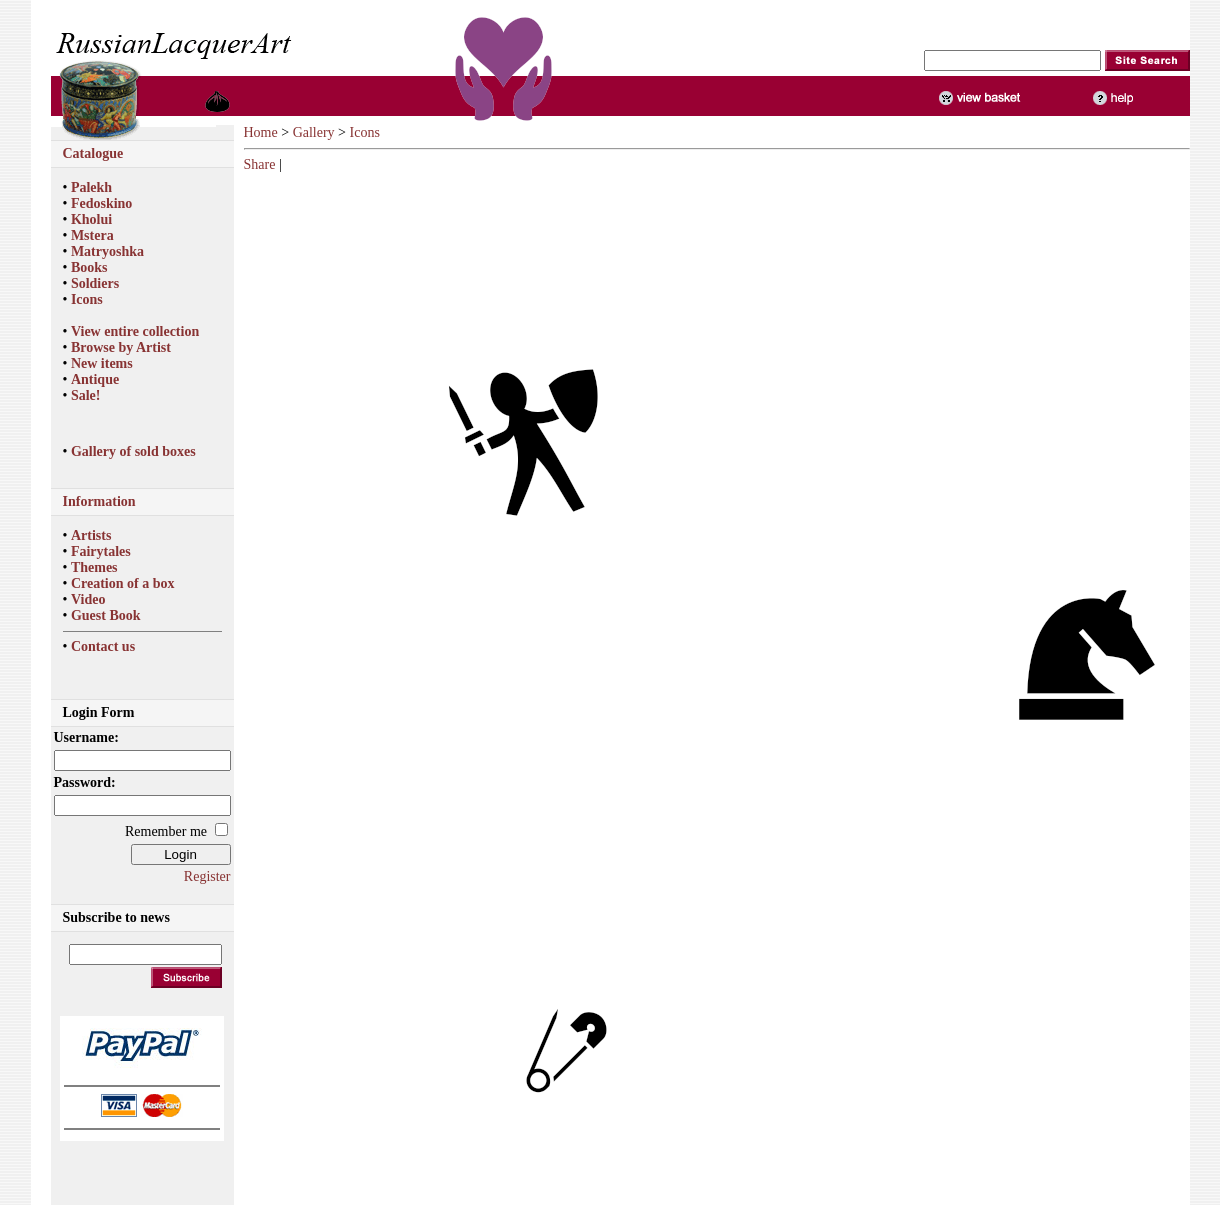 Image resolution: width=1220 pixels, height=1205 pixels. Describe the element at coordinates (1087, 643) in the screenshot. I see `play chess or strategy games` at that location.